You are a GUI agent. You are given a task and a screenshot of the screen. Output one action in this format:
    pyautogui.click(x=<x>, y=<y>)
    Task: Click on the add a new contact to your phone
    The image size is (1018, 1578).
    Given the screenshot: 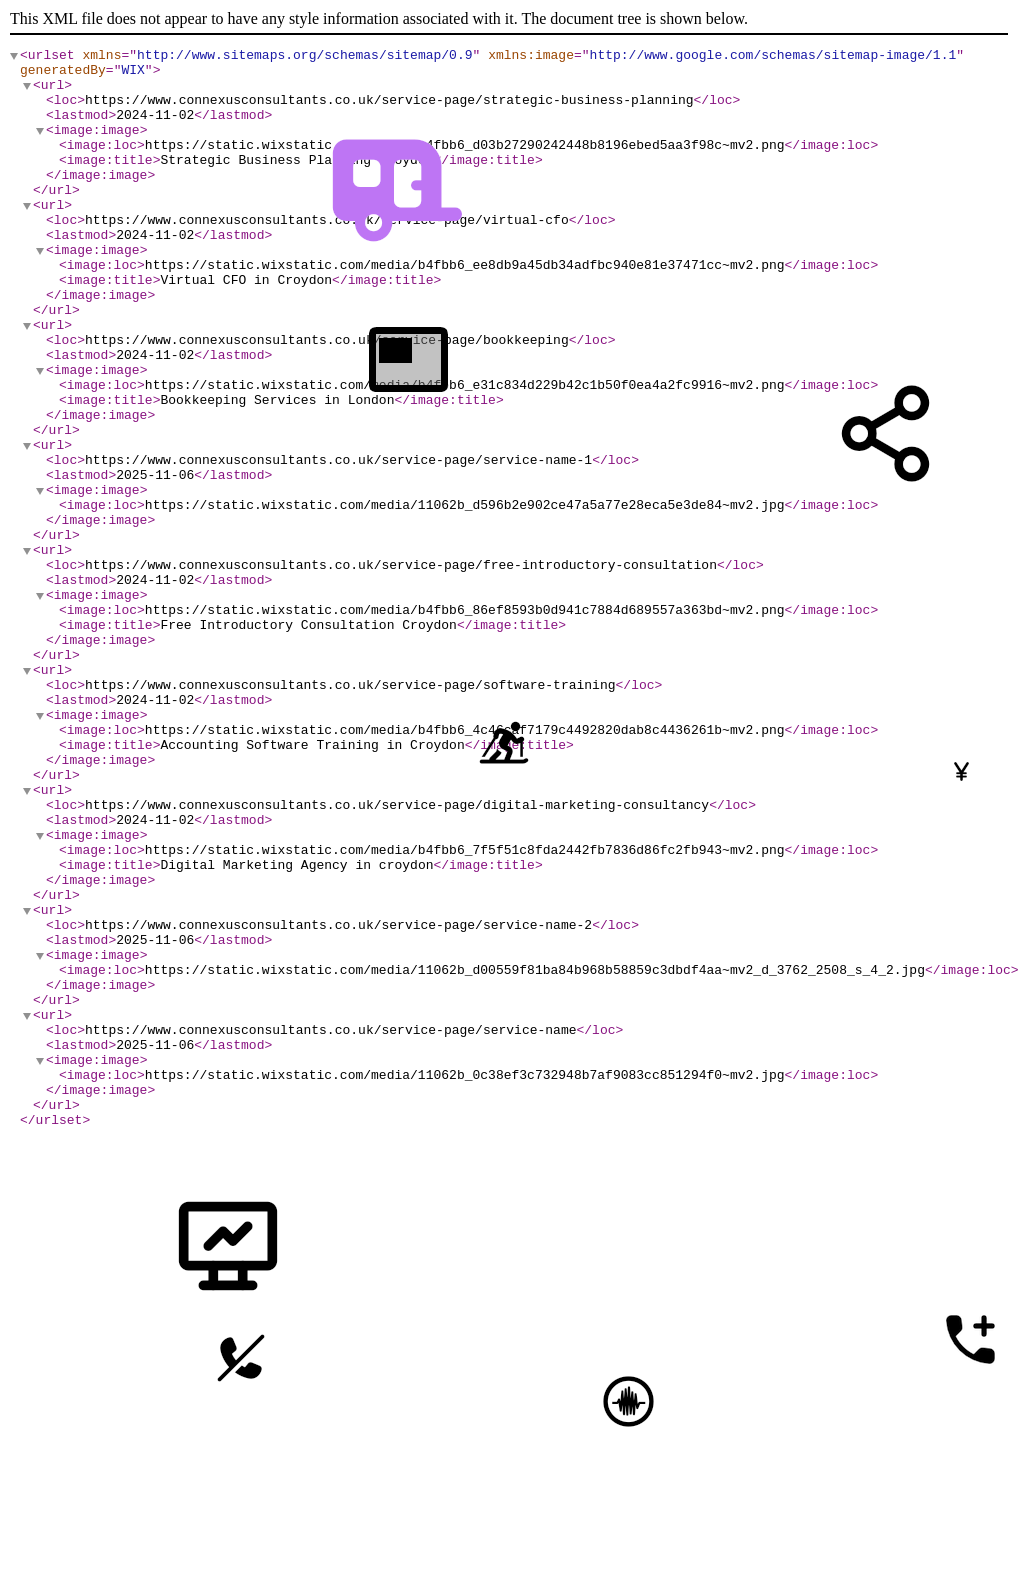 What is the action you would take?
    pyautogui.click(x=970, y=1339)
    